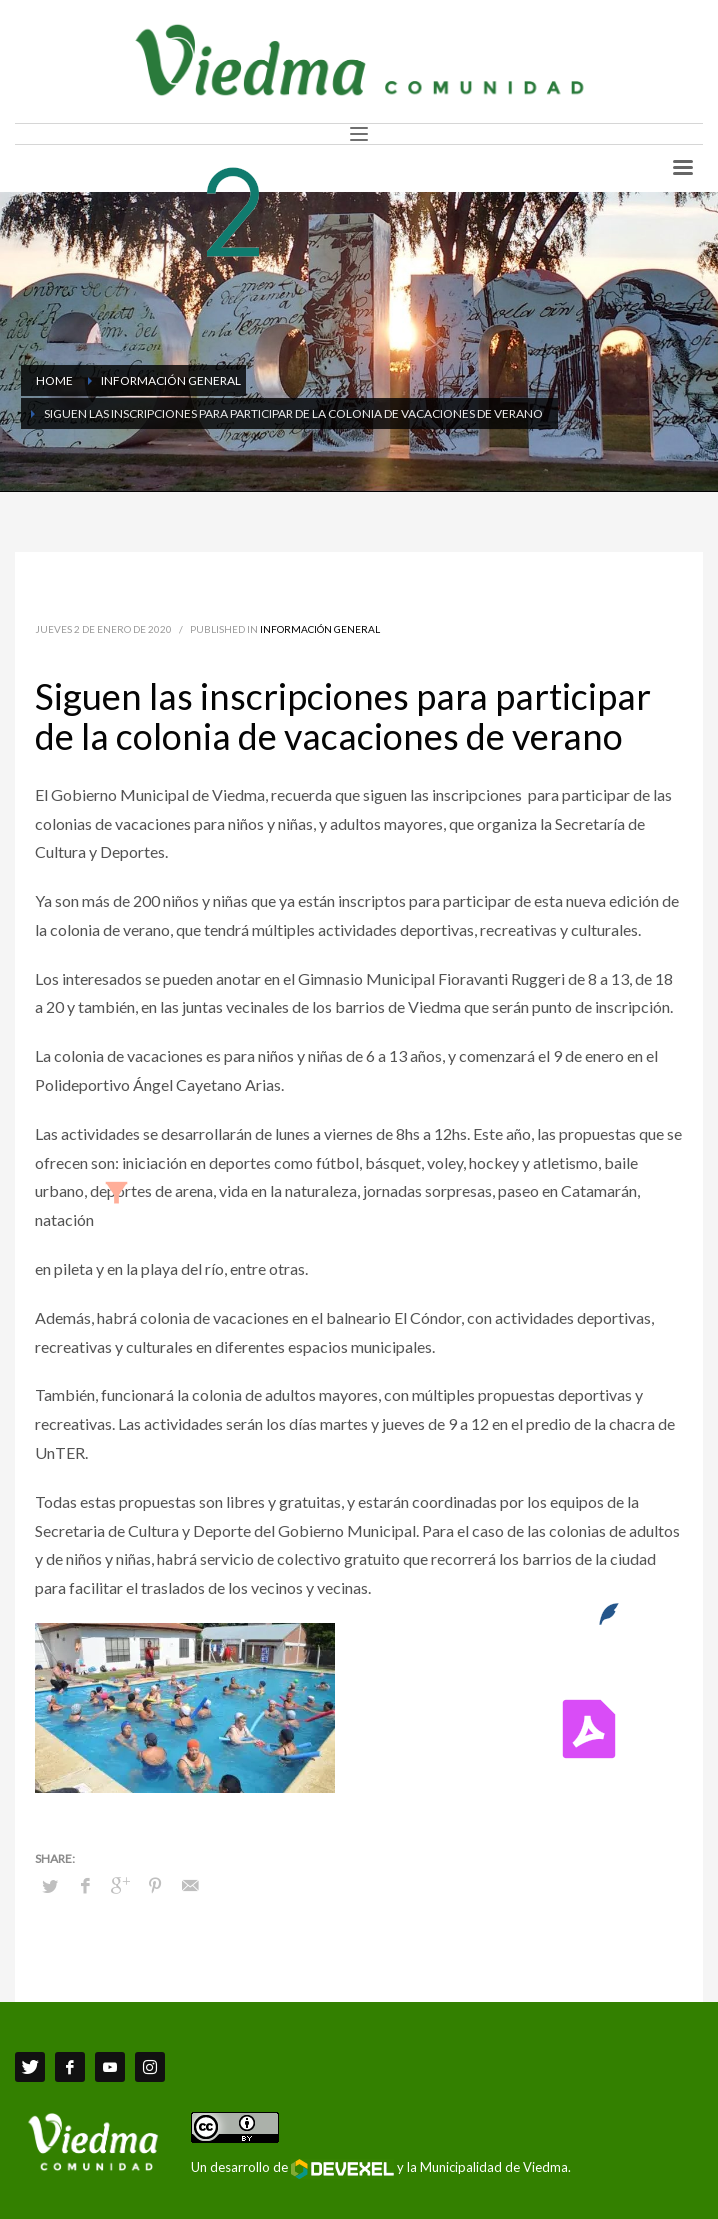  I want to click on compose or write a new document, so click(609, 1614).